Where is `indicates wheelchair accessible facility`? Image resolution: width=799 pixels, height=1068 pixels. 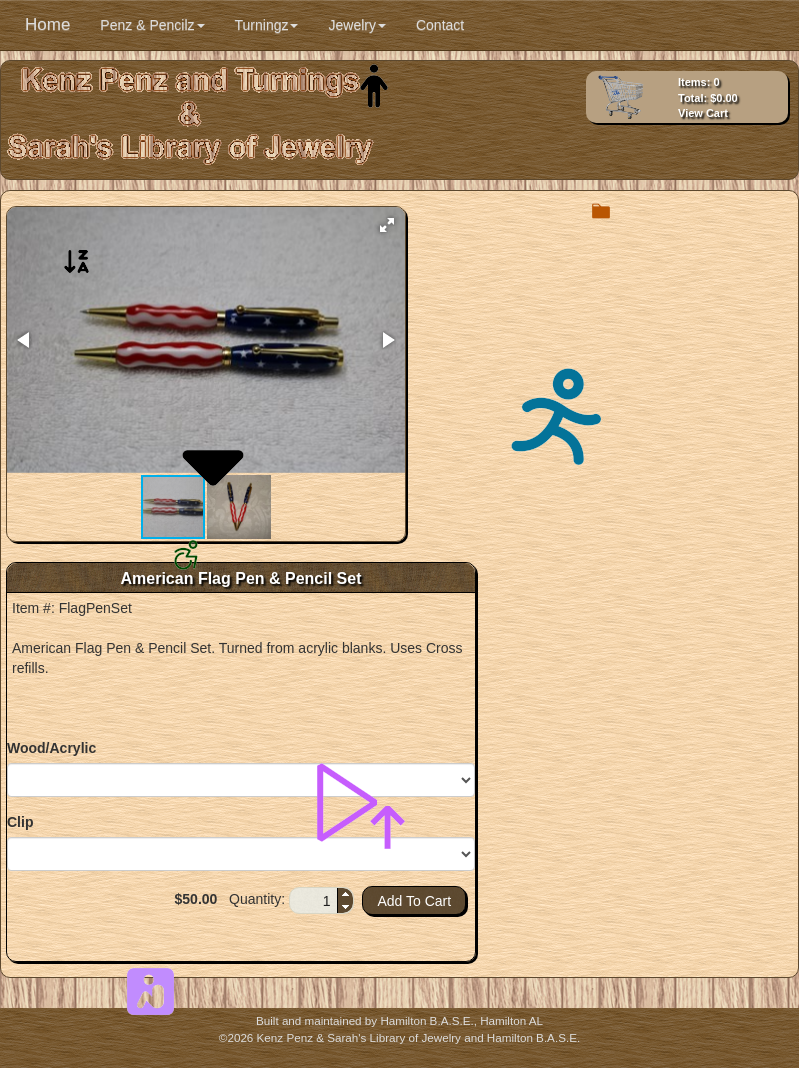
indicates wheelchair accessible facility is located at coordinates (186, 555).